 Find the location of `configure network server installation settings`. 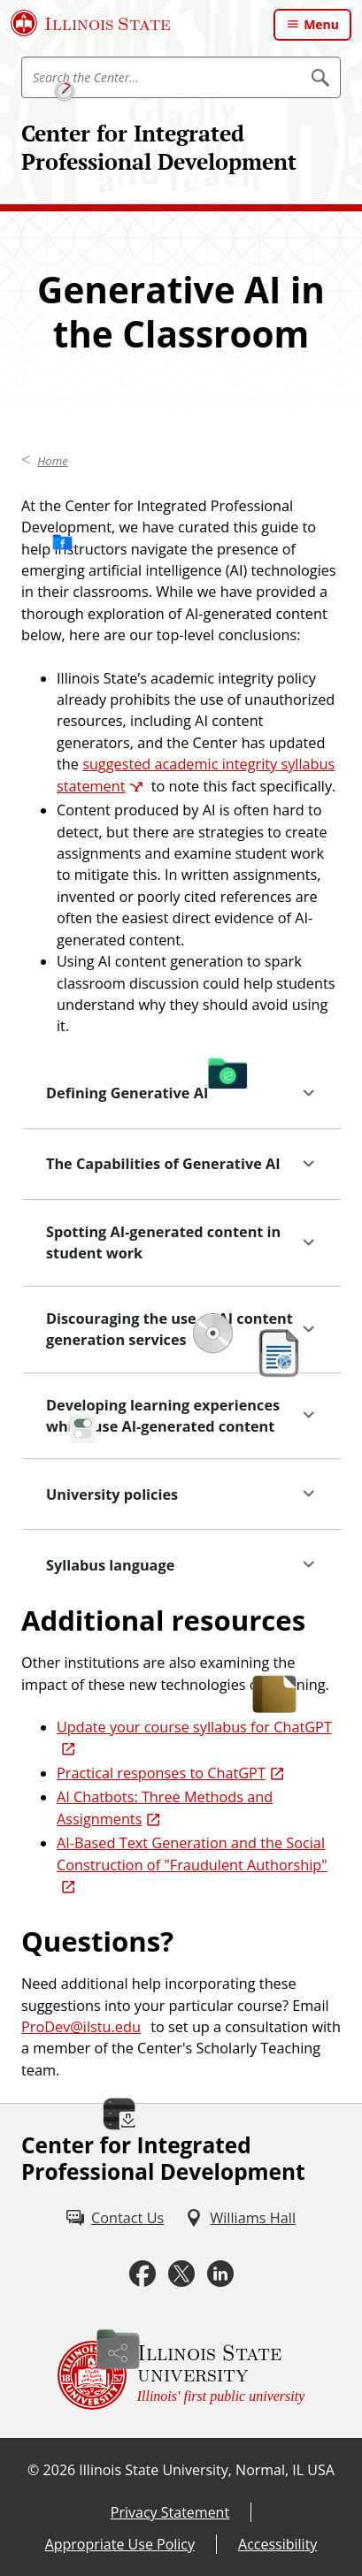

configure network server installation settings is located at coordinates (119, 2114).